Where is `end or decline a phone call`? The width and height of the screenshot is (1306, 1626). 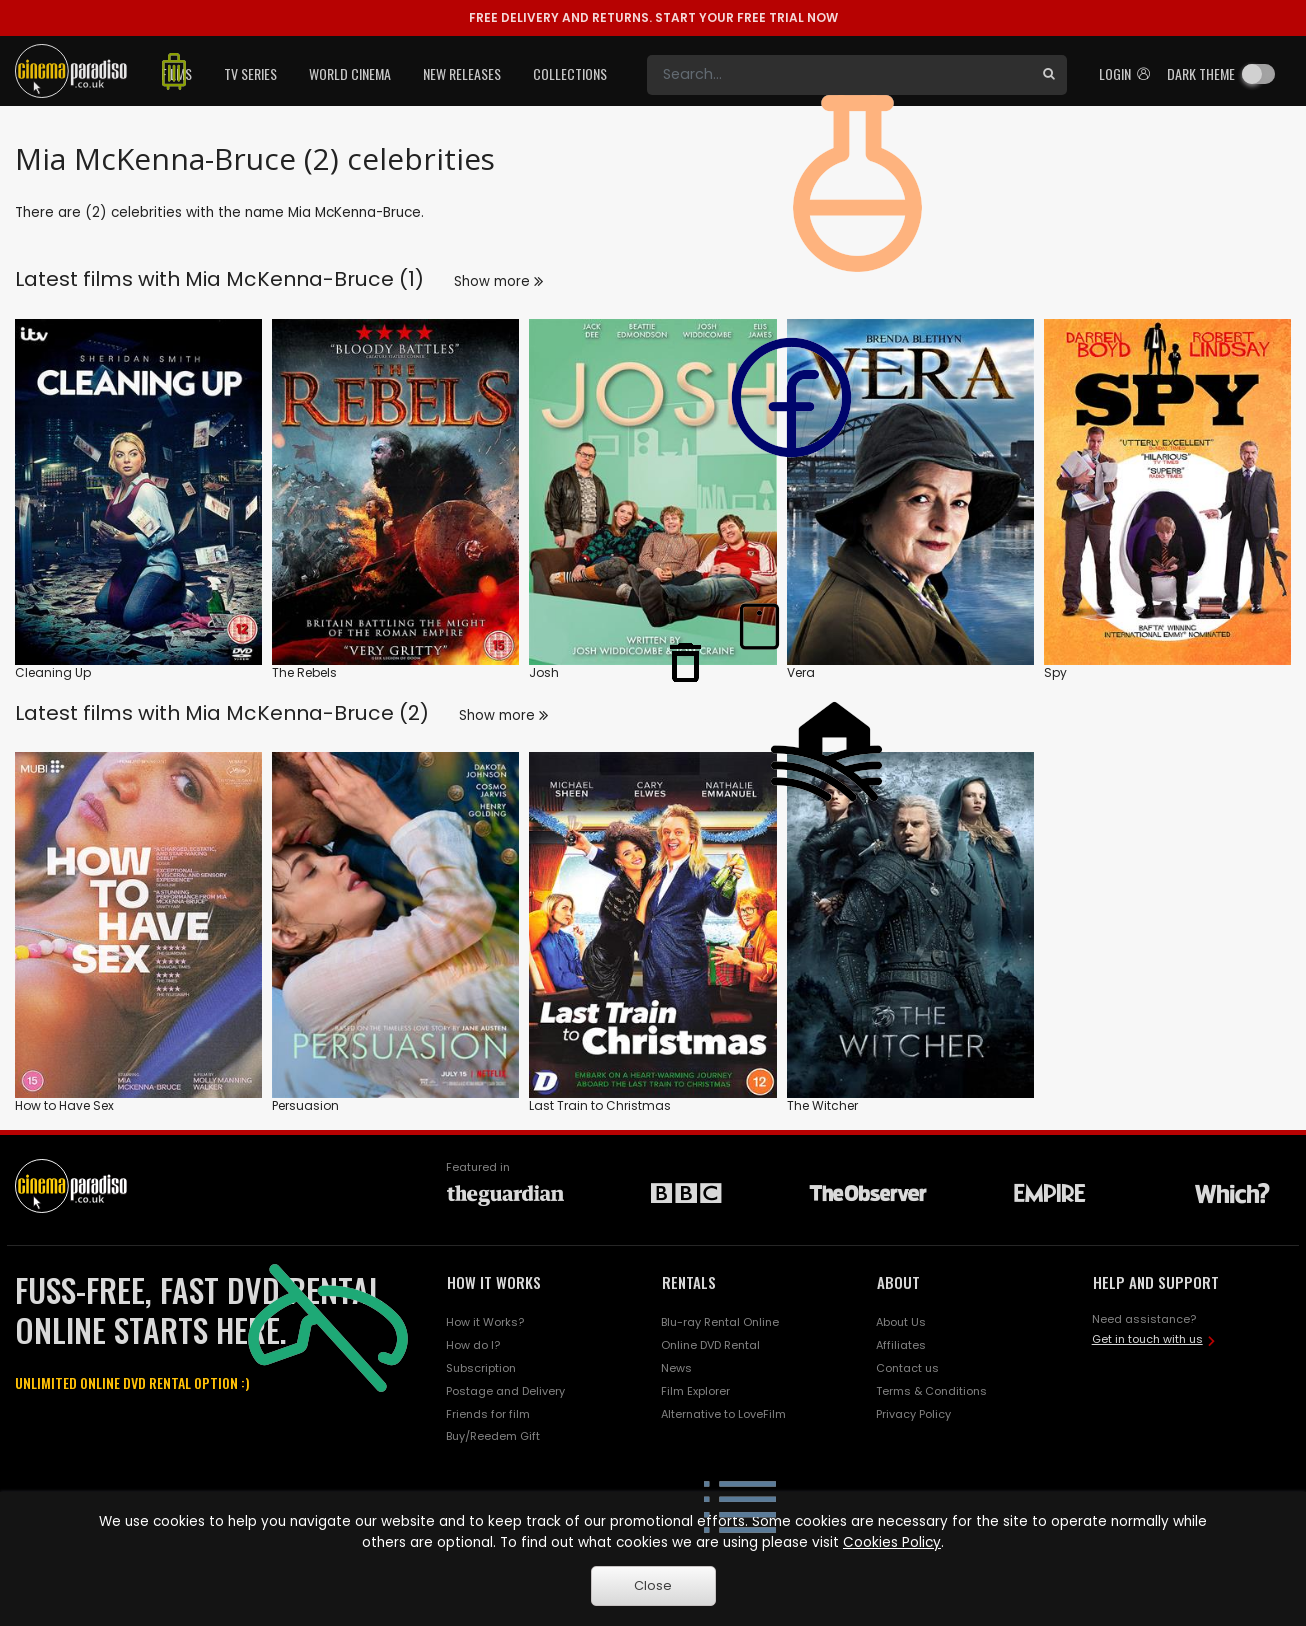 end or decline a phone call is located at coordinates (328, 1328).